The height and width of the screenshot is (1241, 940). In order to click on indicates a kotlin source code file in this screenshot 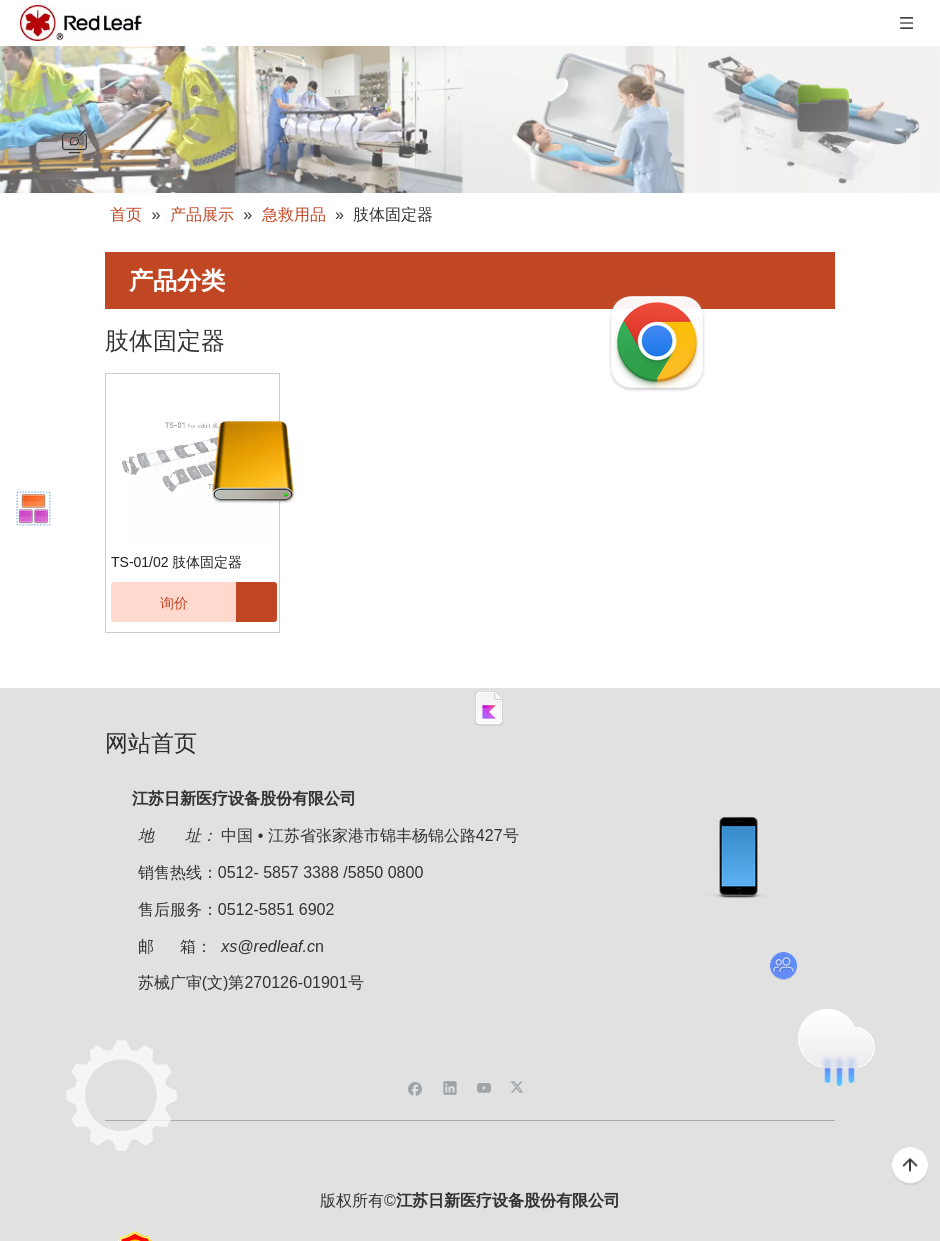, I will do `click(489, 708)`.